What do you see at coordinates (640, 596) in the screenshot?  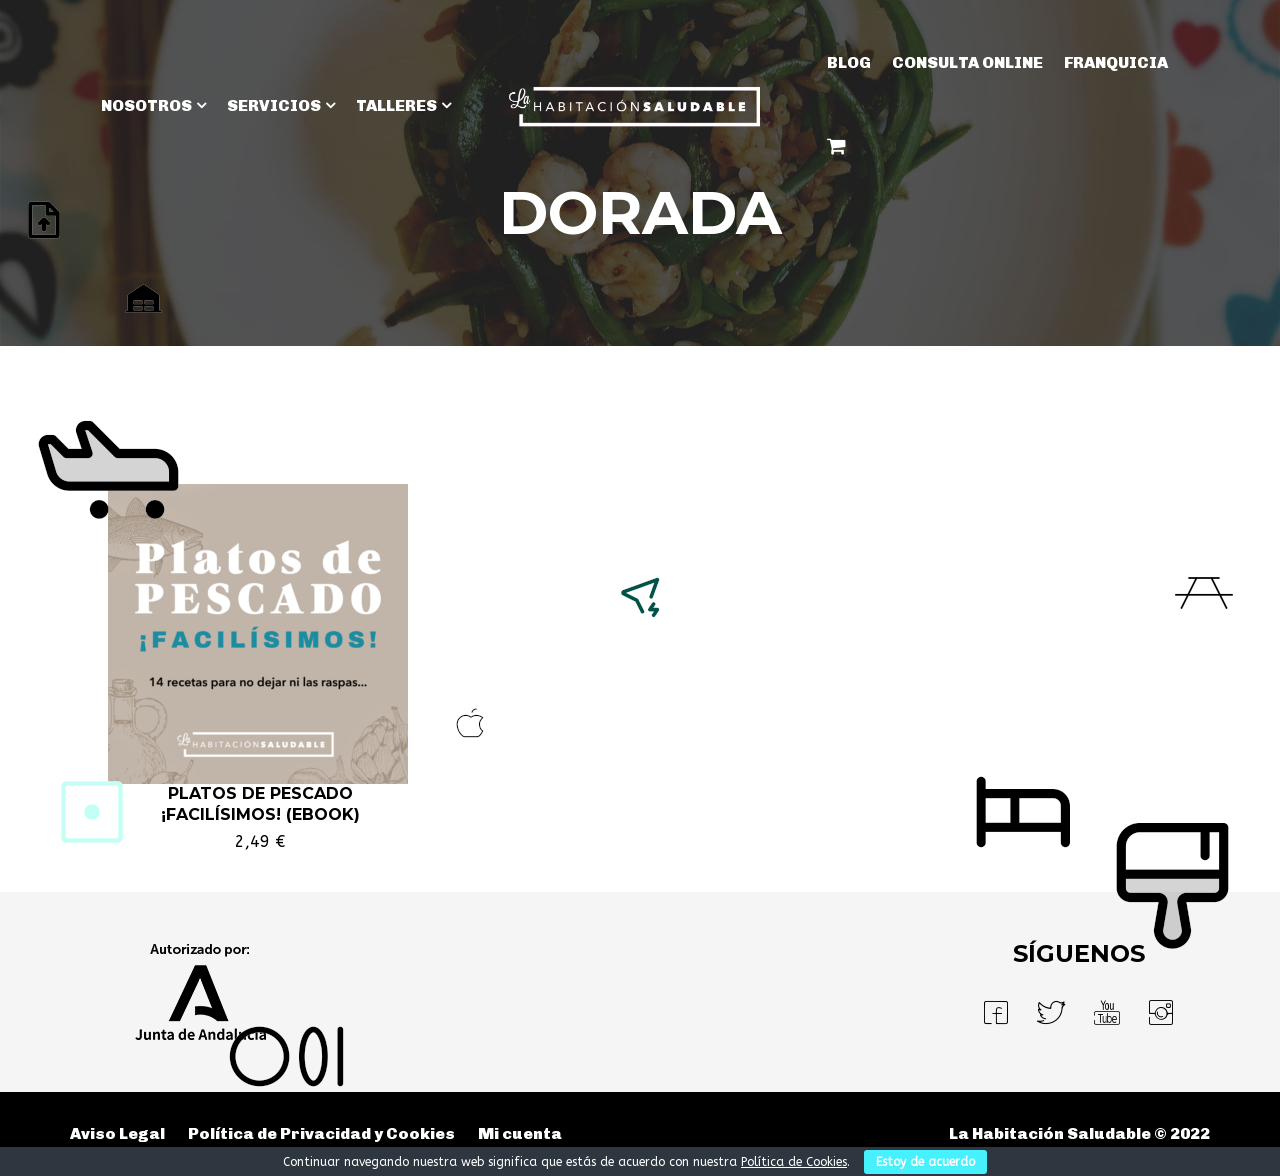 I see `quick location access or rapid positioning` at bounding box center [640, 596].